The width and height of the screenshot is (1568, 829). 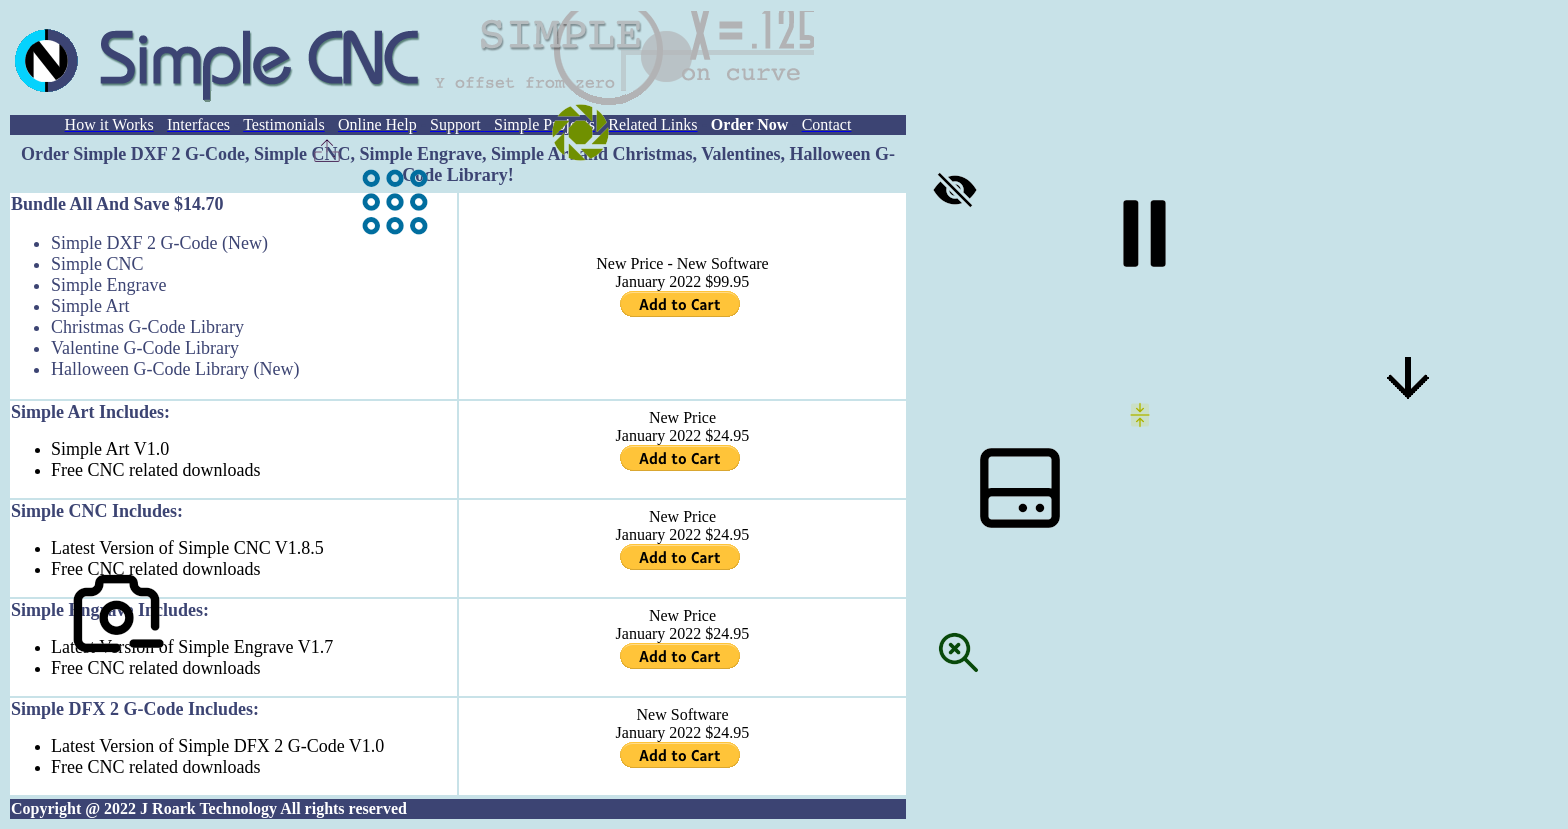 What do you see at coordinates (955, 190) in the screenshot?
I see `hide password or sensitive content` at bounding box center [955, 190].